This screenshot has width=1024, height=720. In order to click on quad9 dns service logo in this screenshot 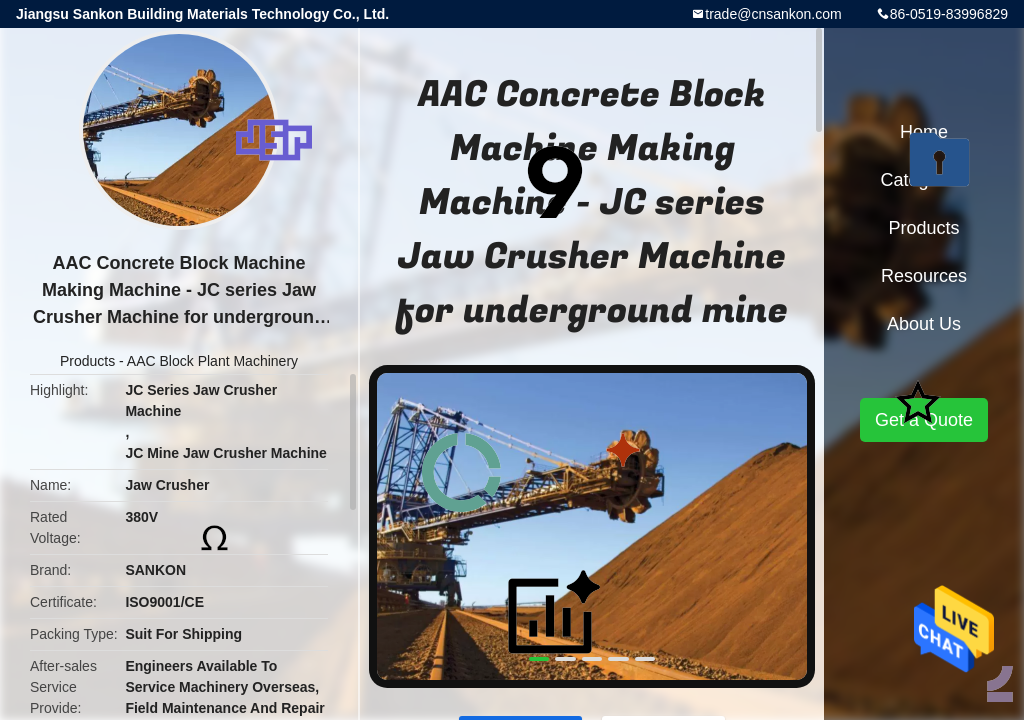, I will do `click(555, 182)`.